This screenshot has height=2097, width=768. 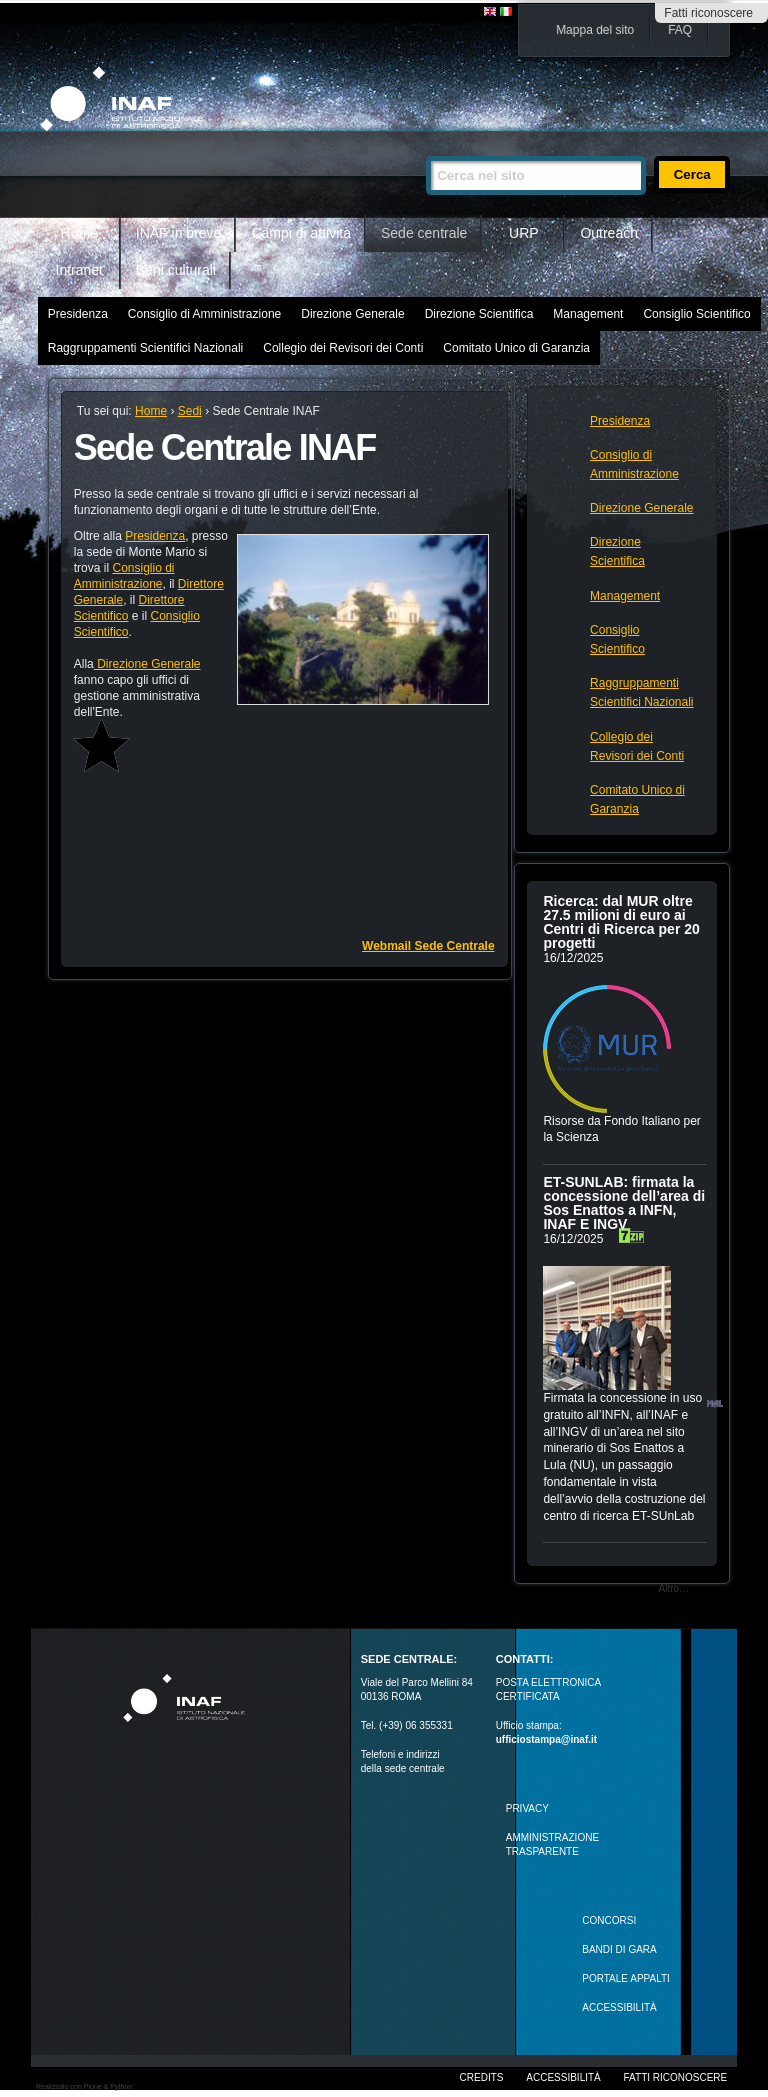 I want to click on mark item as favorite, so click(x=101, y=746).